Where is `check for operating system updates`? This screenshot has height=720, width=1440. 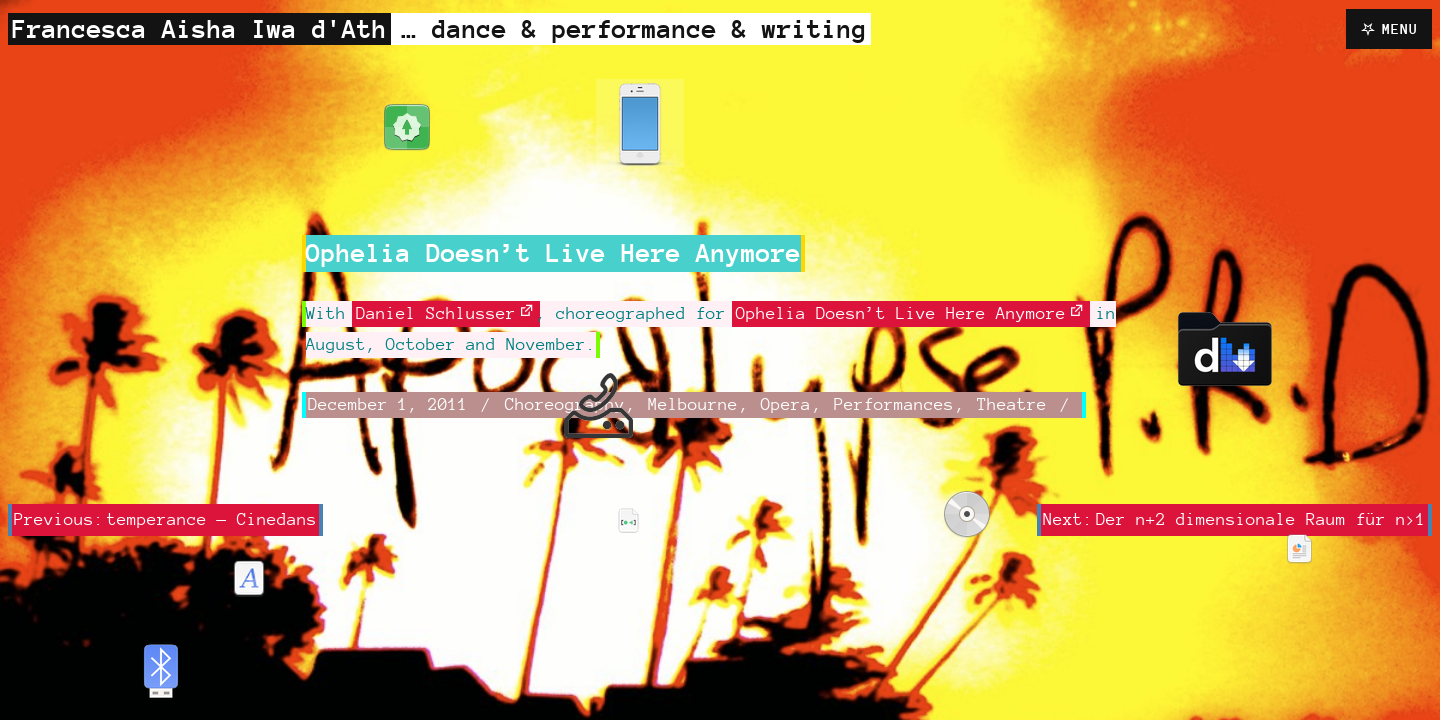 check for operating system updates is located at coordinates (407, 127).